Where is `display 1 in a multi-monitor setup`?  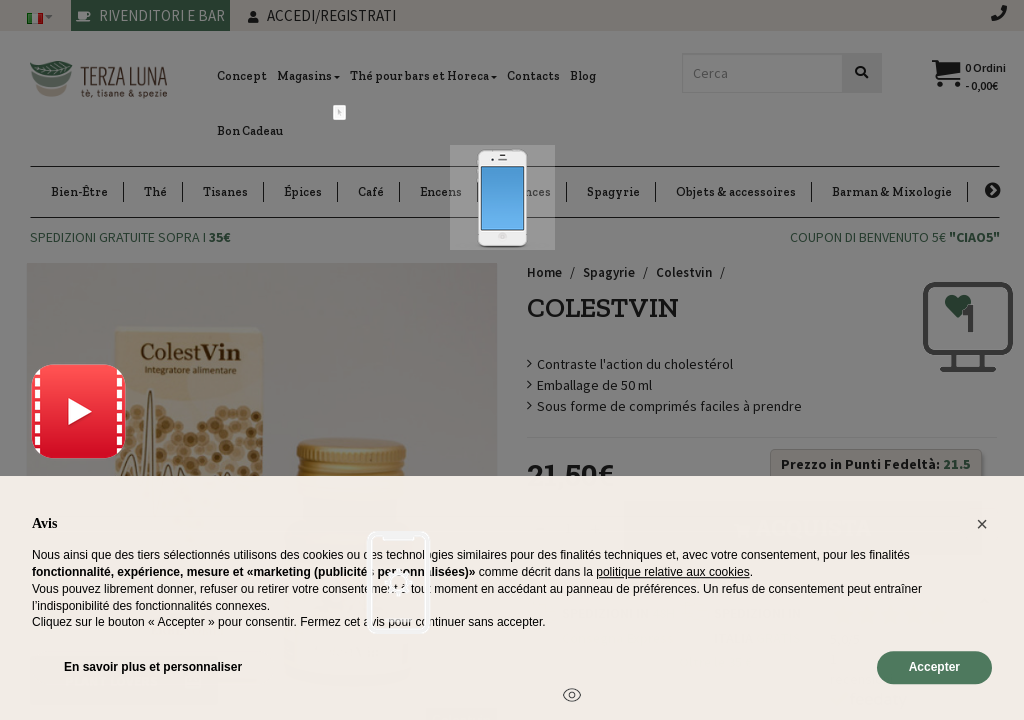 display 1 in a multi-monitor setup is located at coordinates (968, 327).